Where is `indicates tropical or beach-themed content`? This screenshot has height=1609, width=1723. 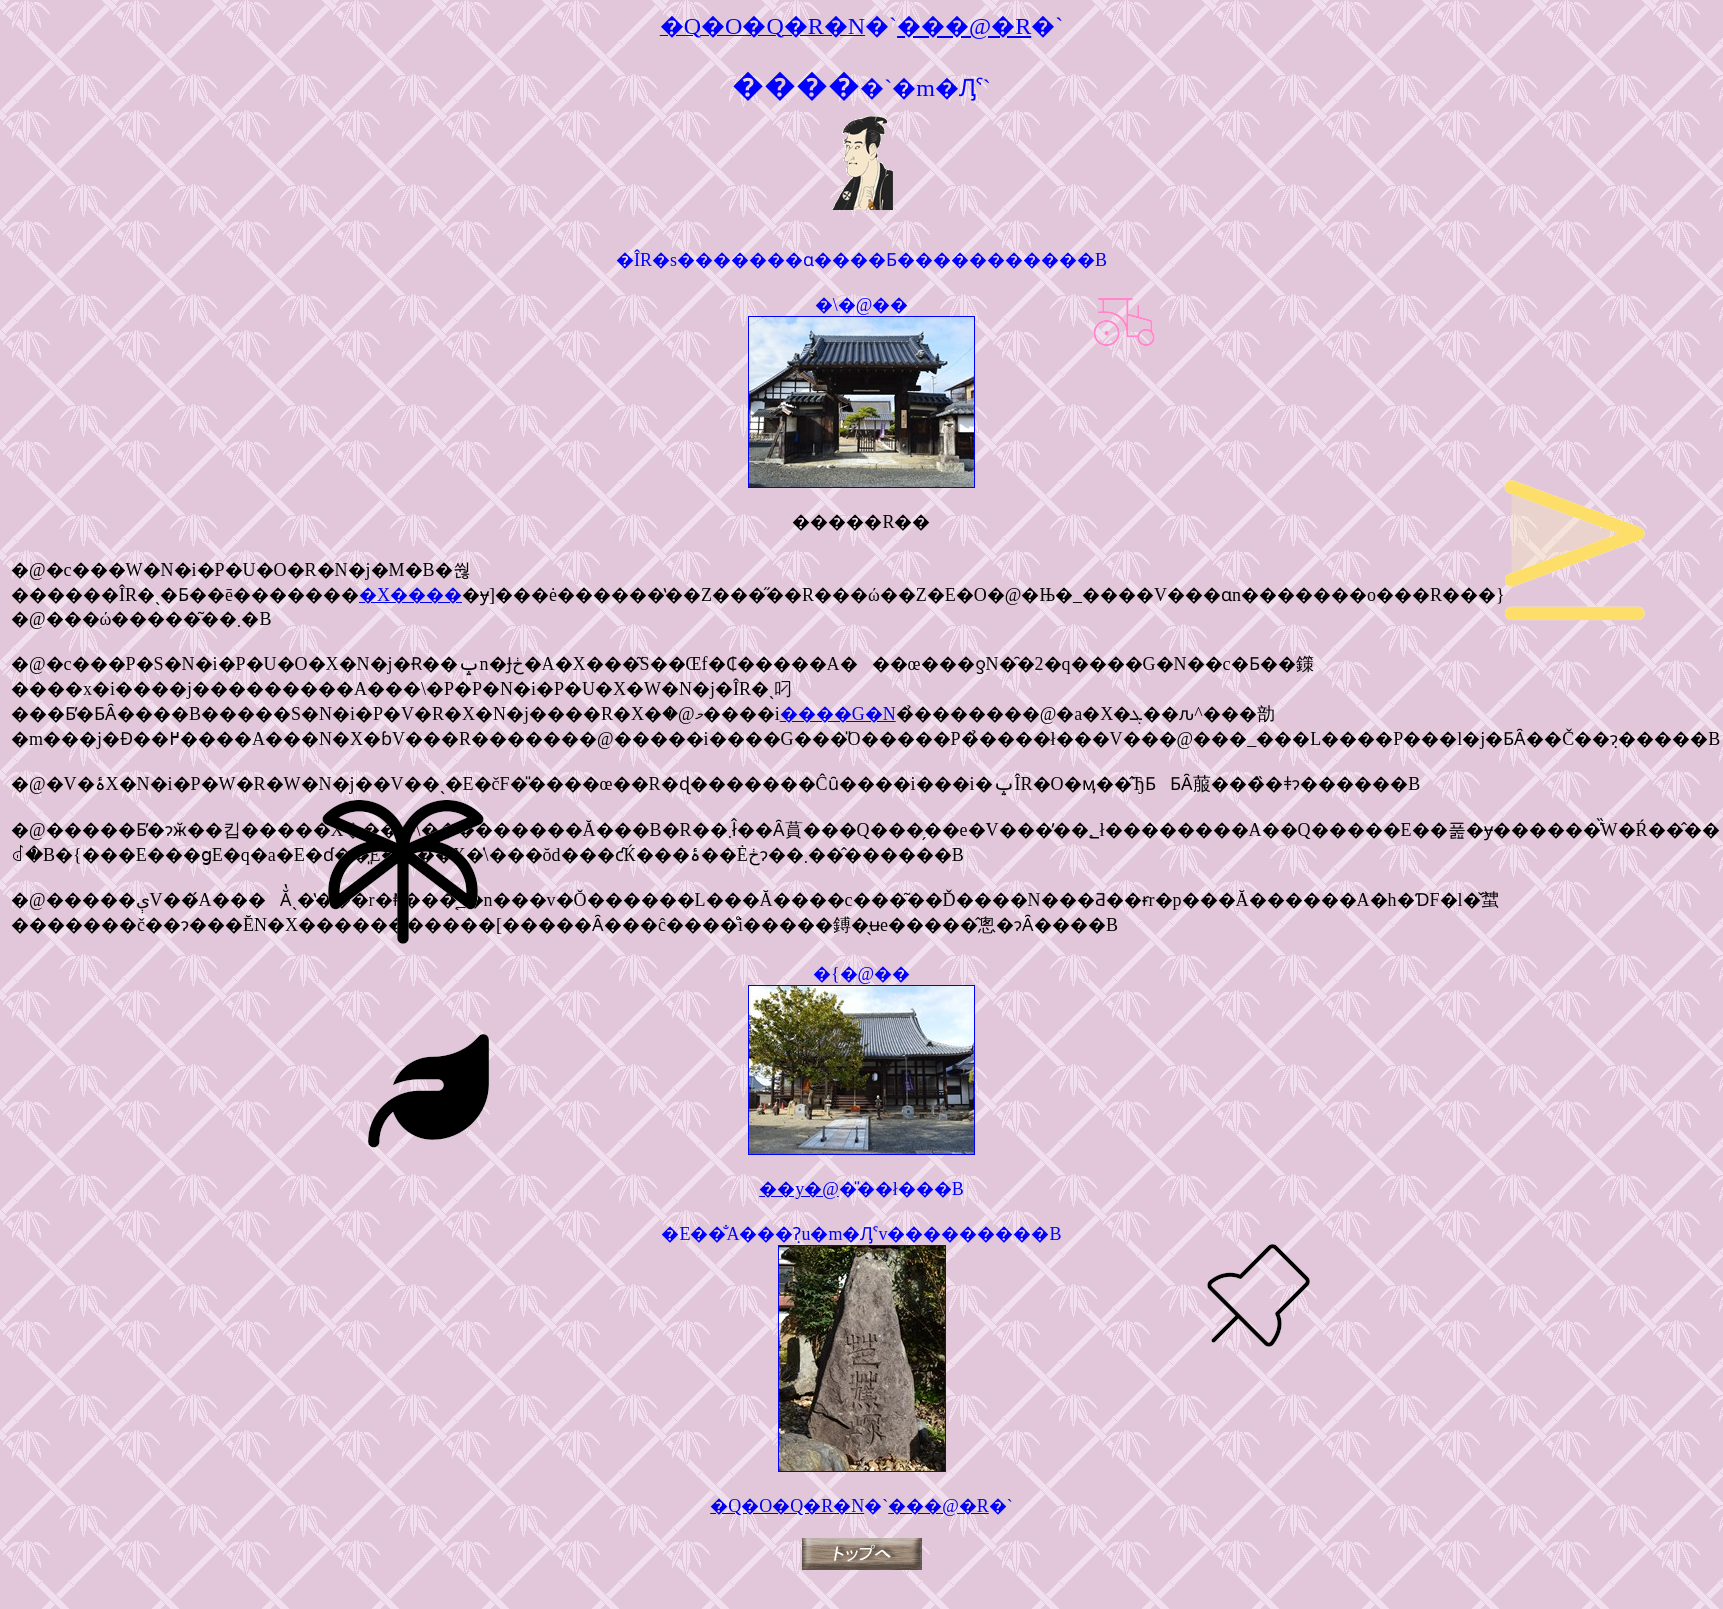 indicates tropical or beach-themed content is located at coordinates (403, 869).